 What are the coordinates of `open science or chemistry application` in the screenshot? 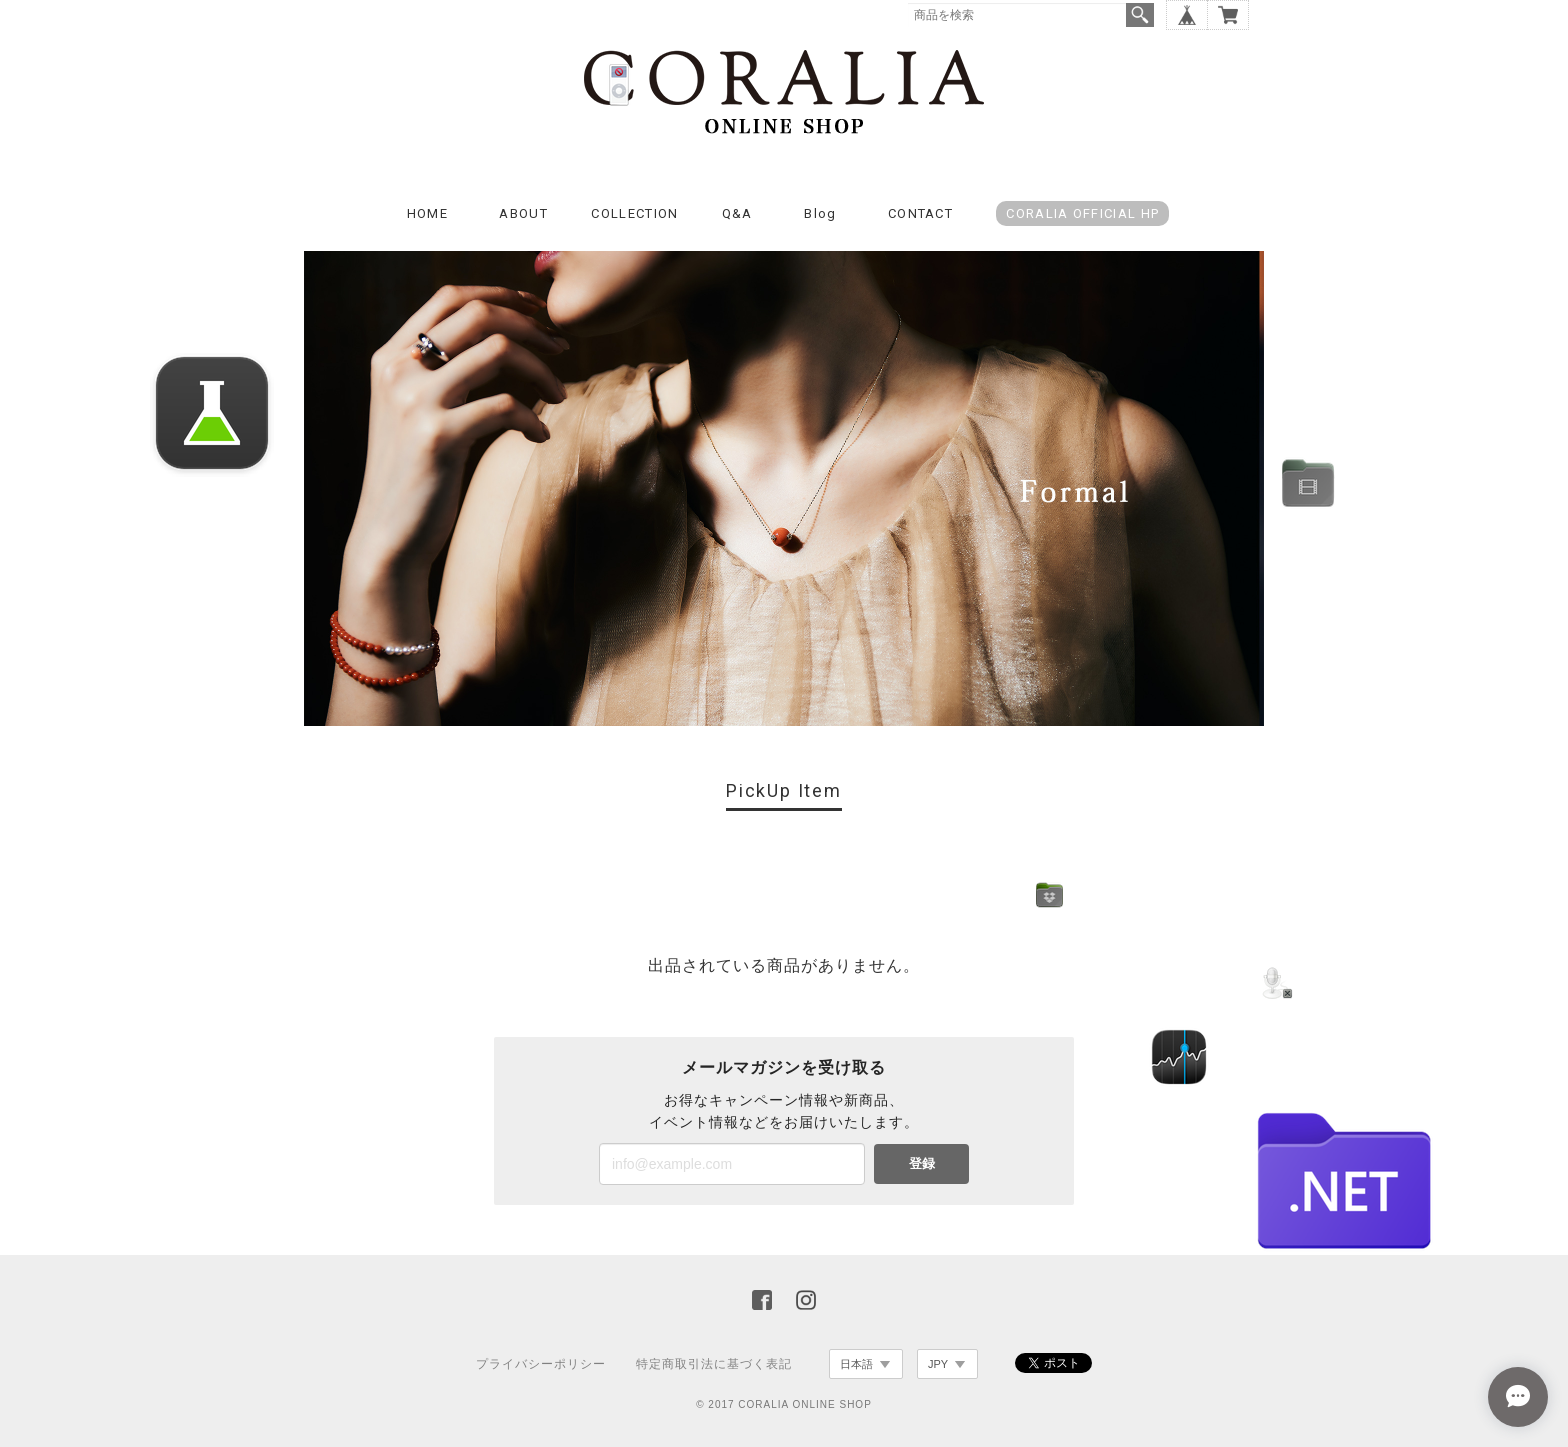 It's located at (212, 413).